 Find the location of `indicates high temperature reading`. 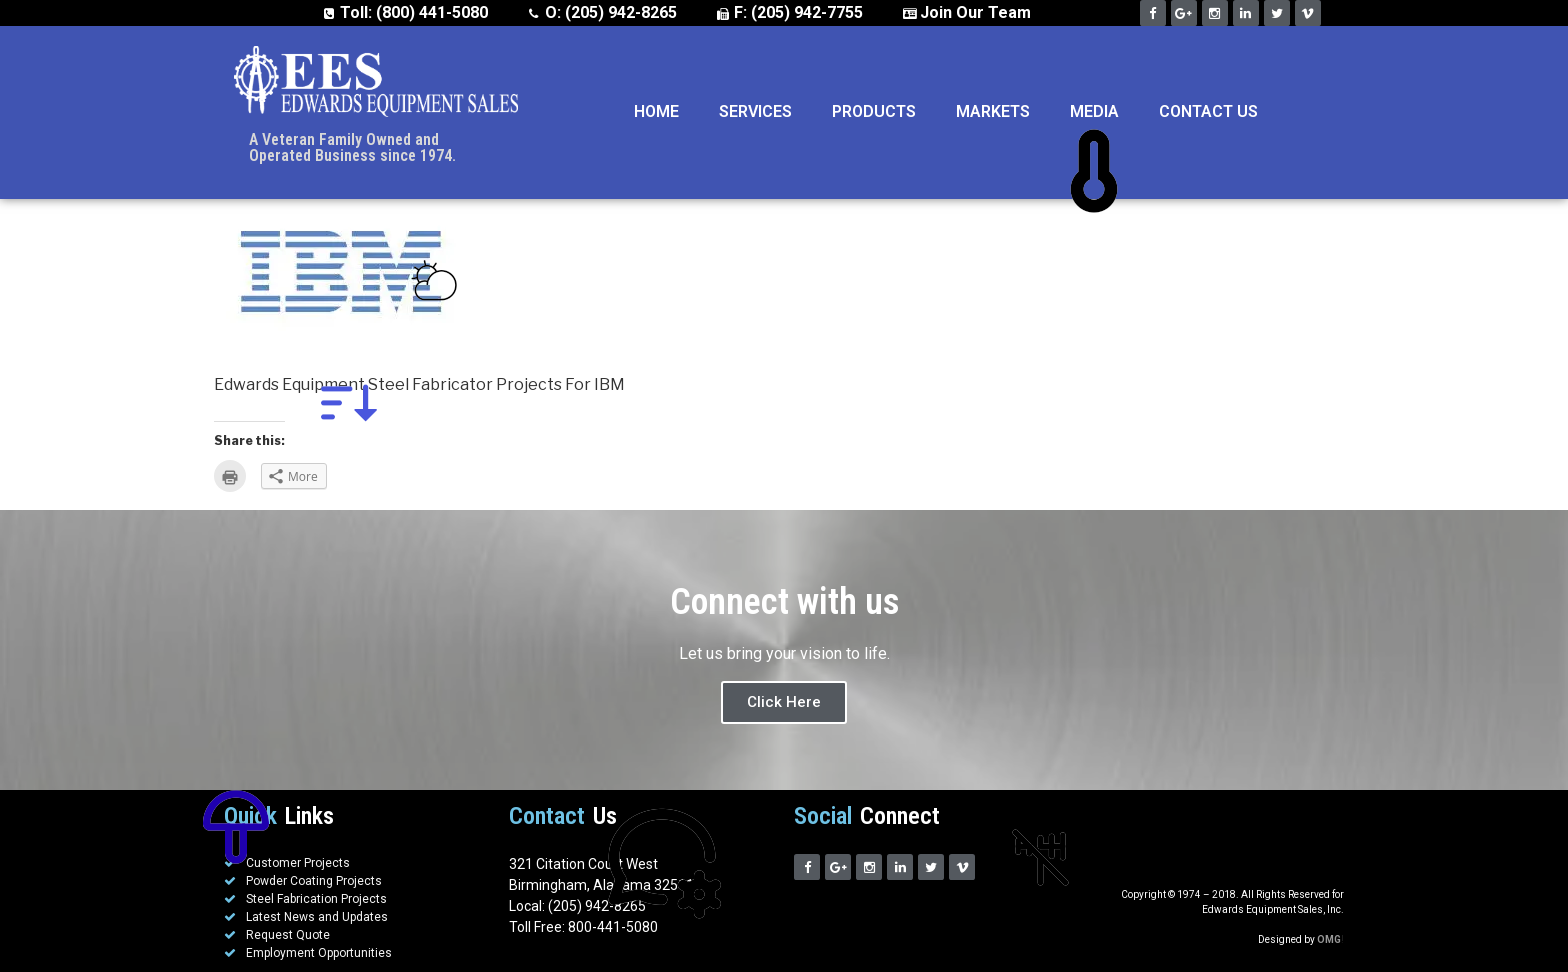

indicates high temperature reading is located at coordinates (1094, 171).